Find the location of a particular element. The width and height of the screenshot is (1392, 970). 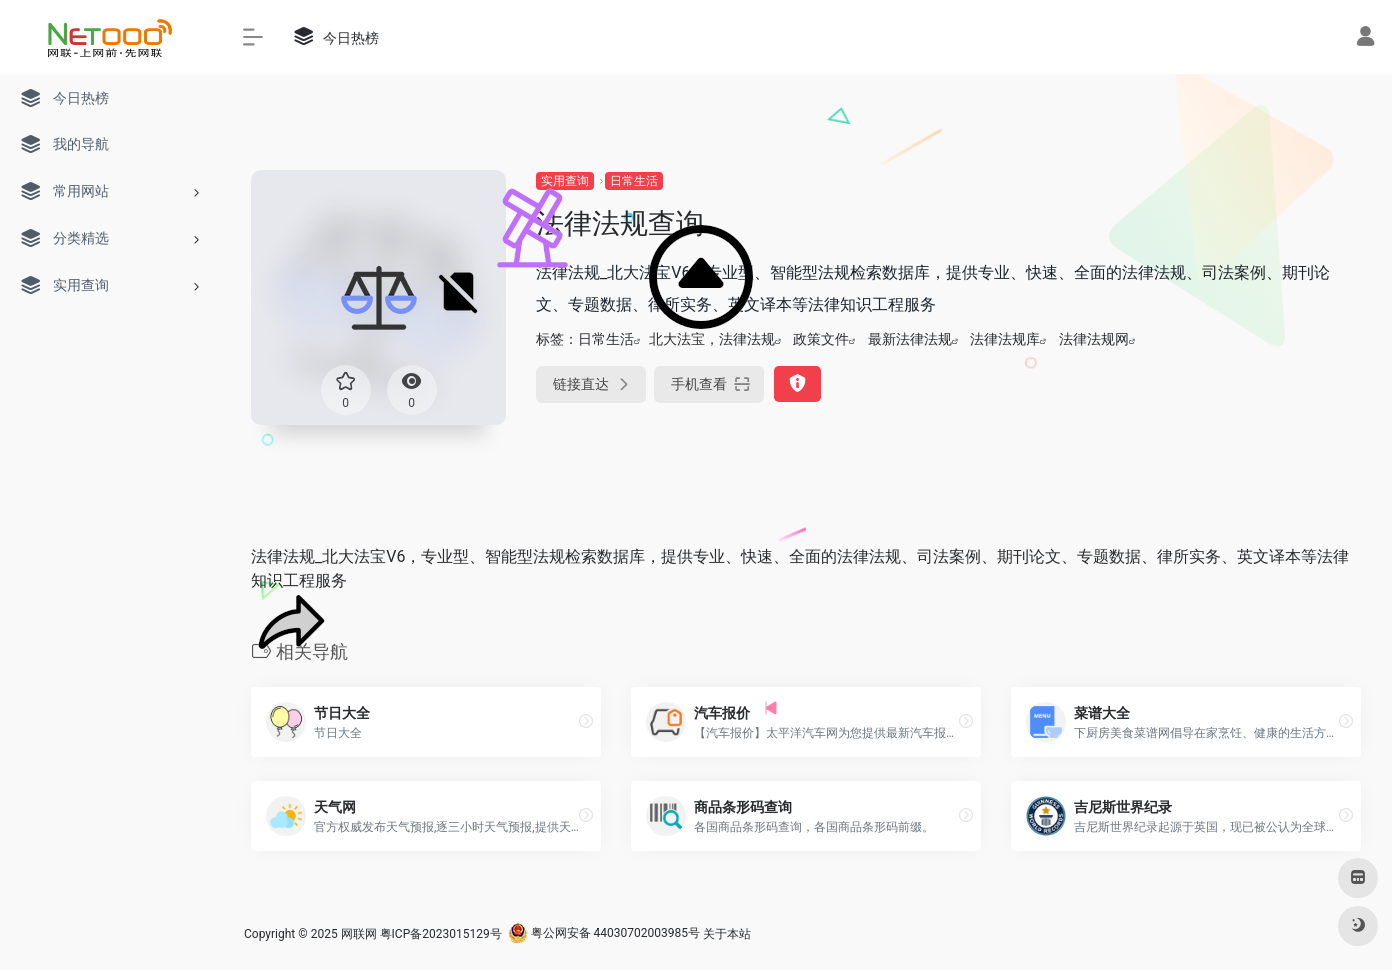

indicates wind or renewable energy settings is located at coordinates (532, 229).